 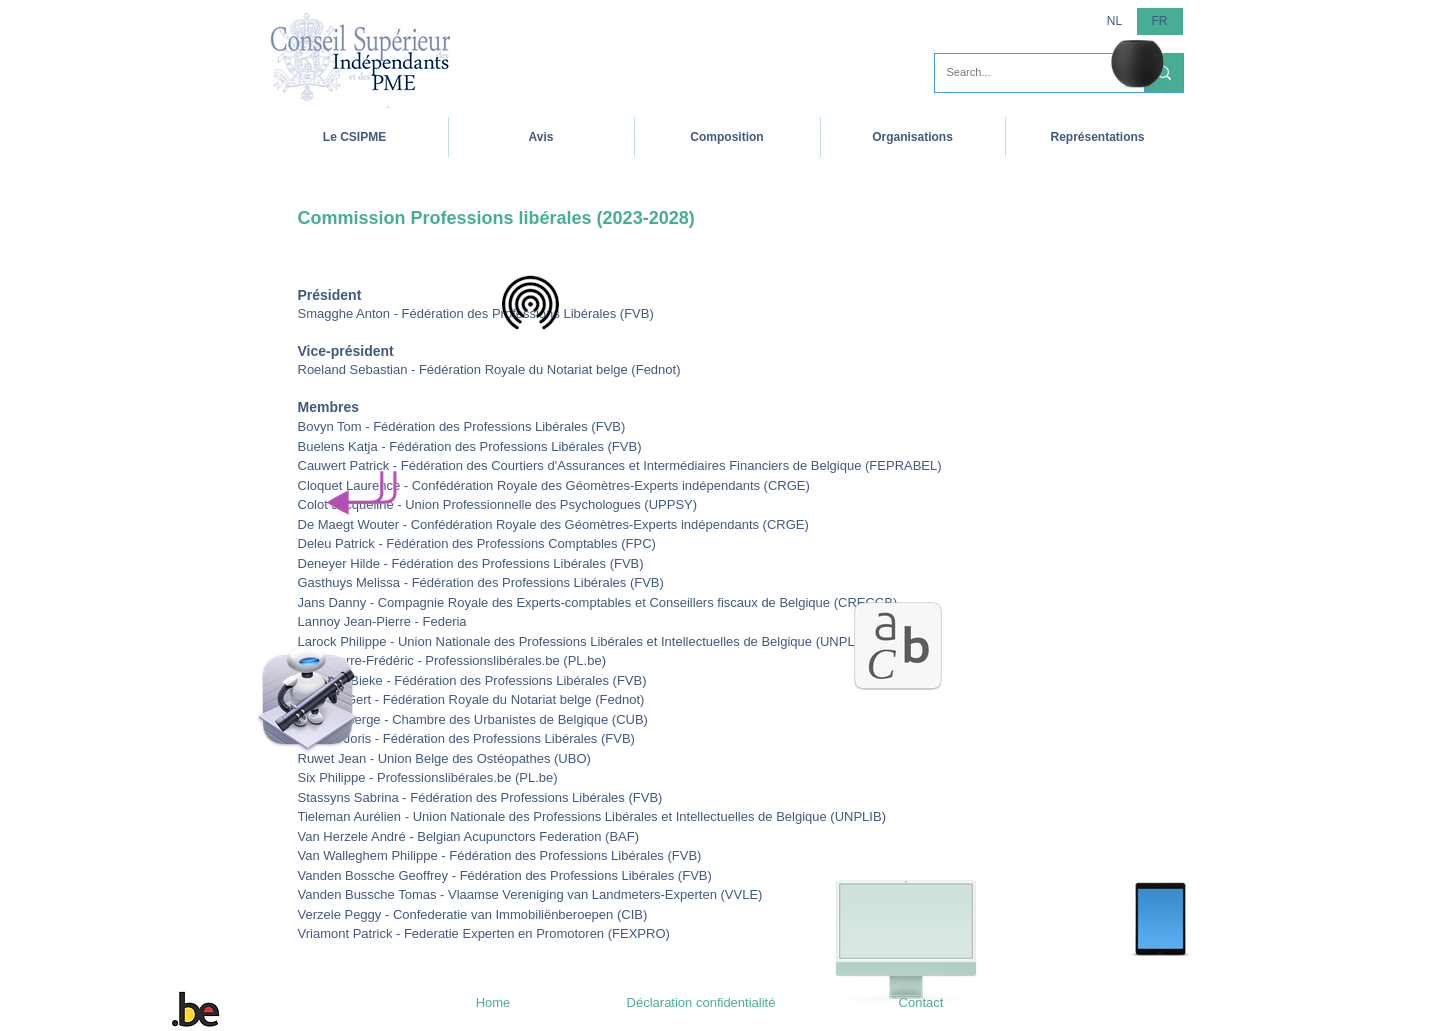 What do you see at coordinates (898, 646) in the screenshot?
I see `access font and typography settings` at bounding box center [898, 646].